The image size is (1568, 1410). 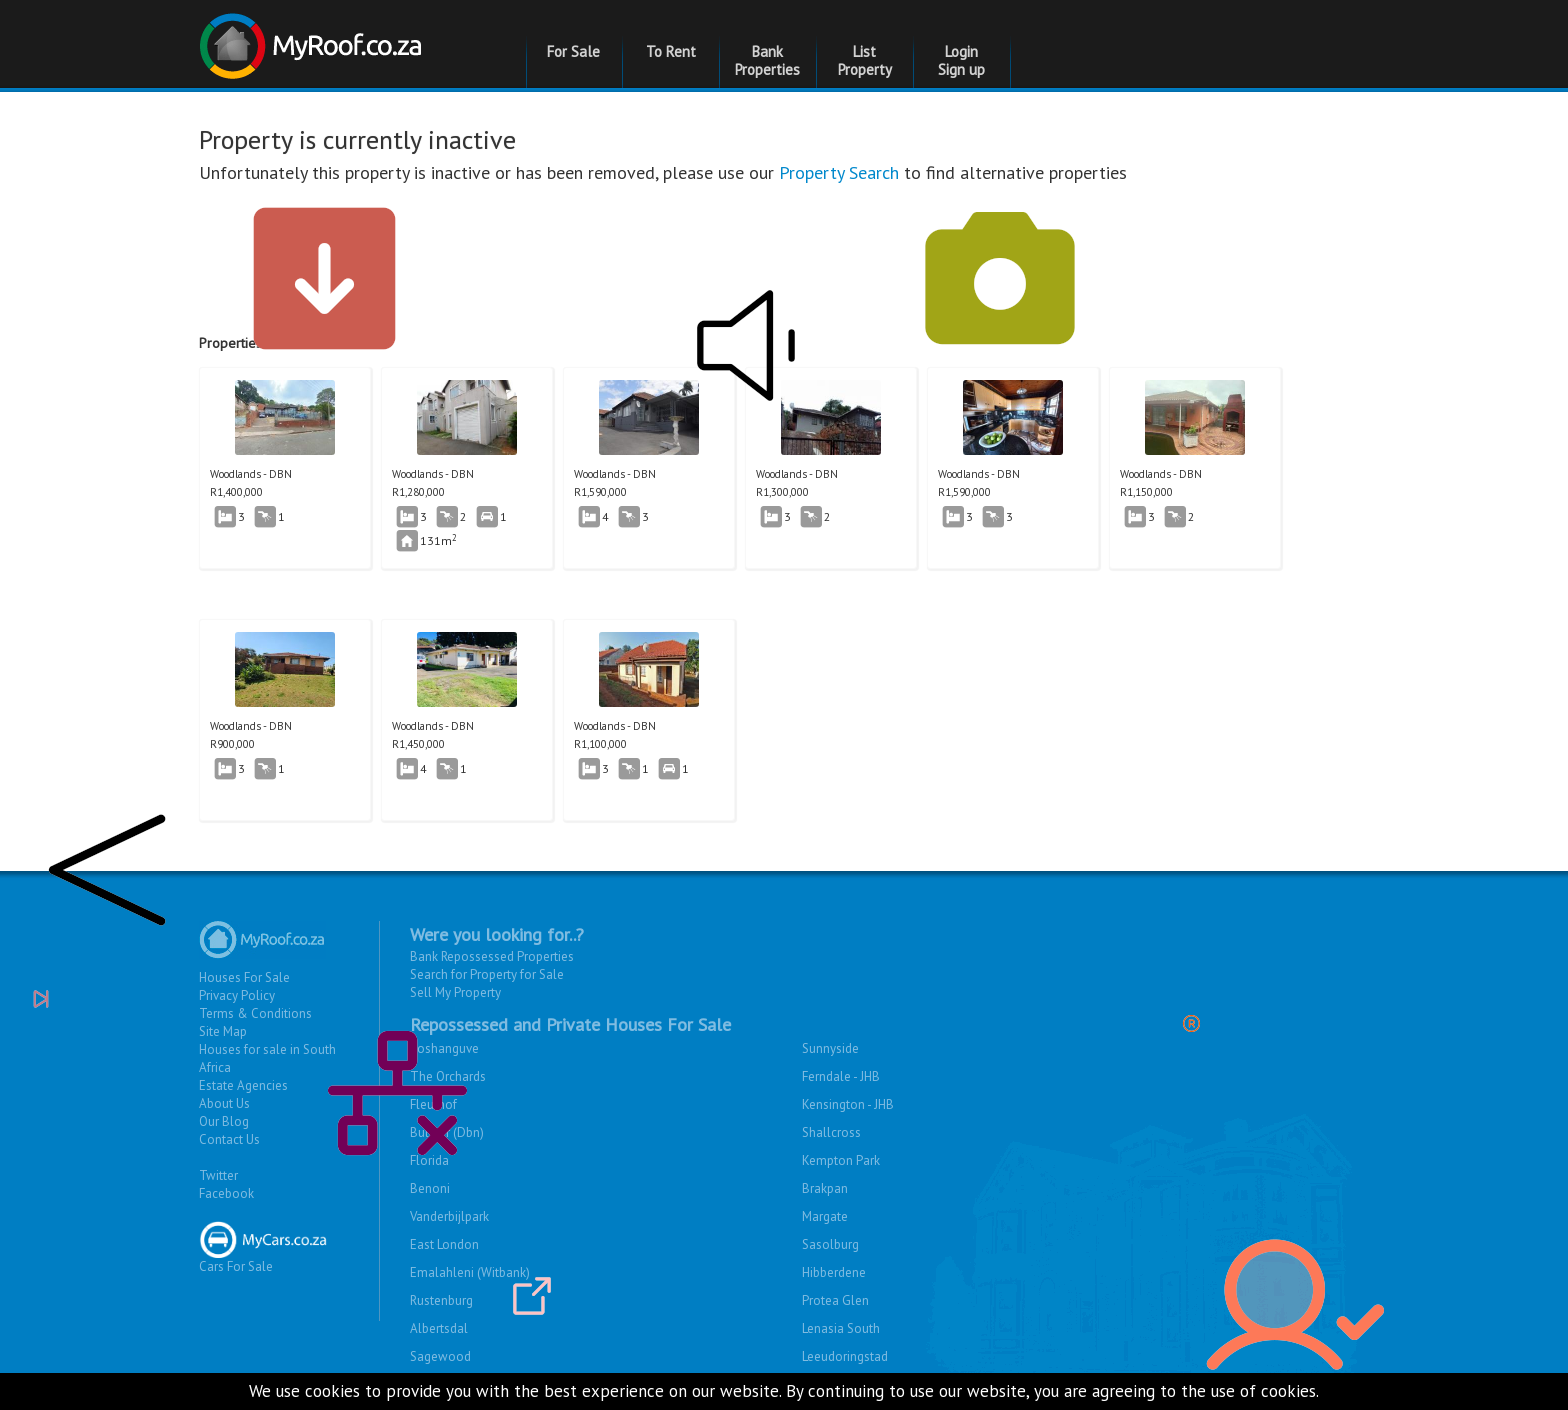 I want to click on download file or content, so click(x=324, y=278).